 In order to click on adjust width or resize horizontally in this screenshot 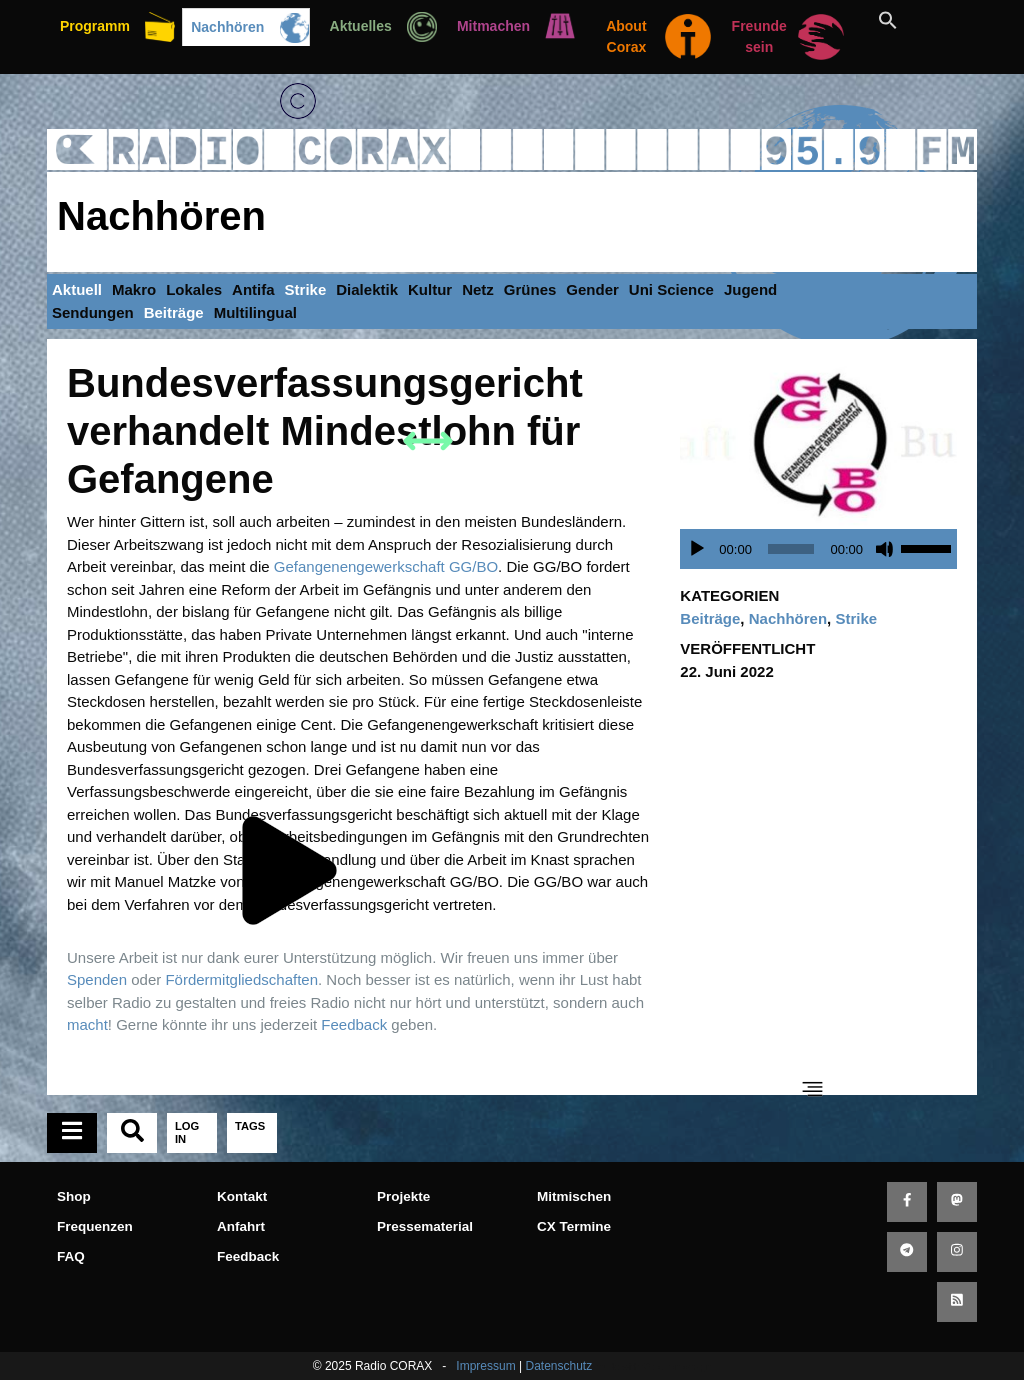, I will do `click(428, 441)`.